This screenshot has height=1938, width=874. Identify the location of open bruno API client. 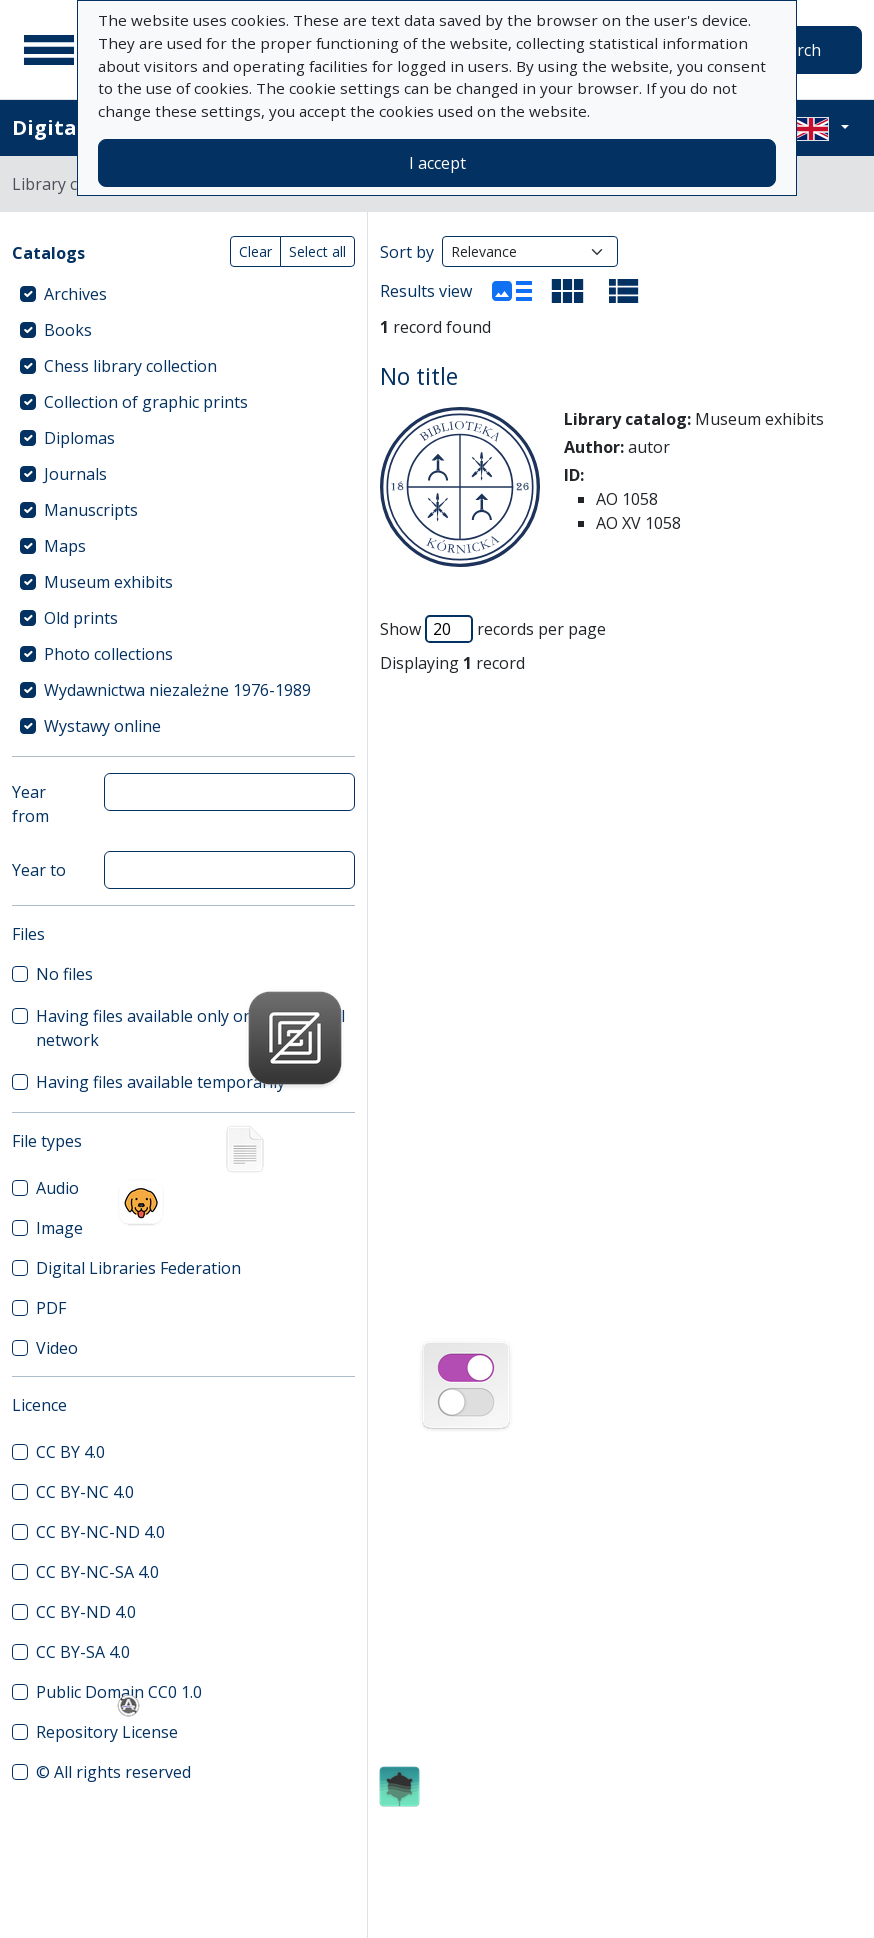
(141, 1202).